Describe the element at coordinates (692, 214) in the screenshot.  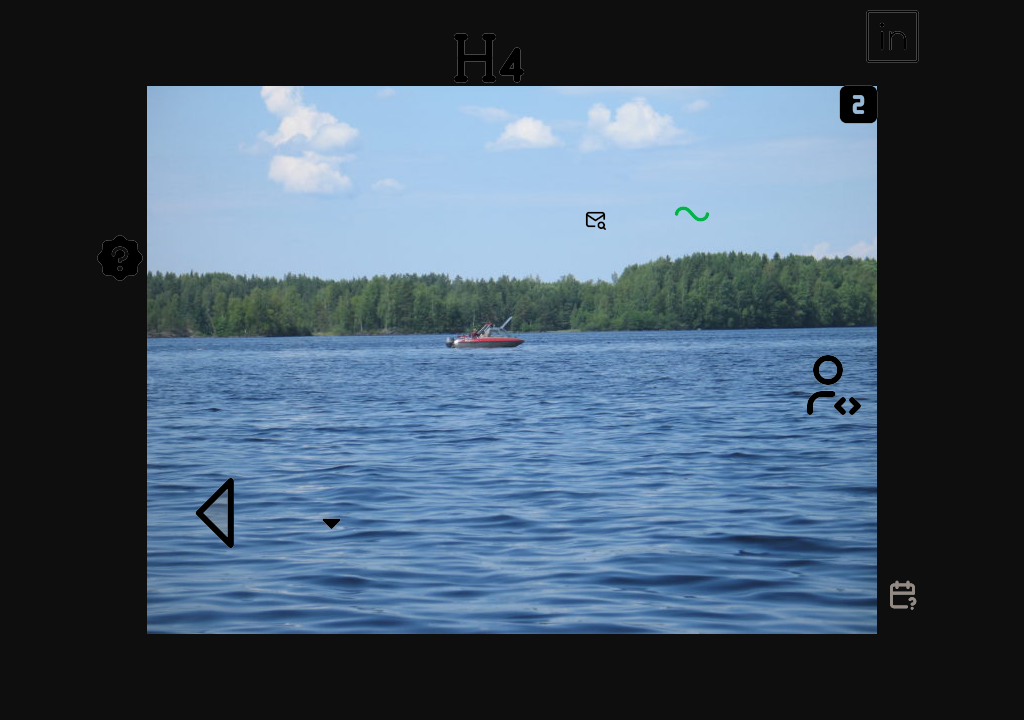
I see `indicates approximate or similar value` at that location.